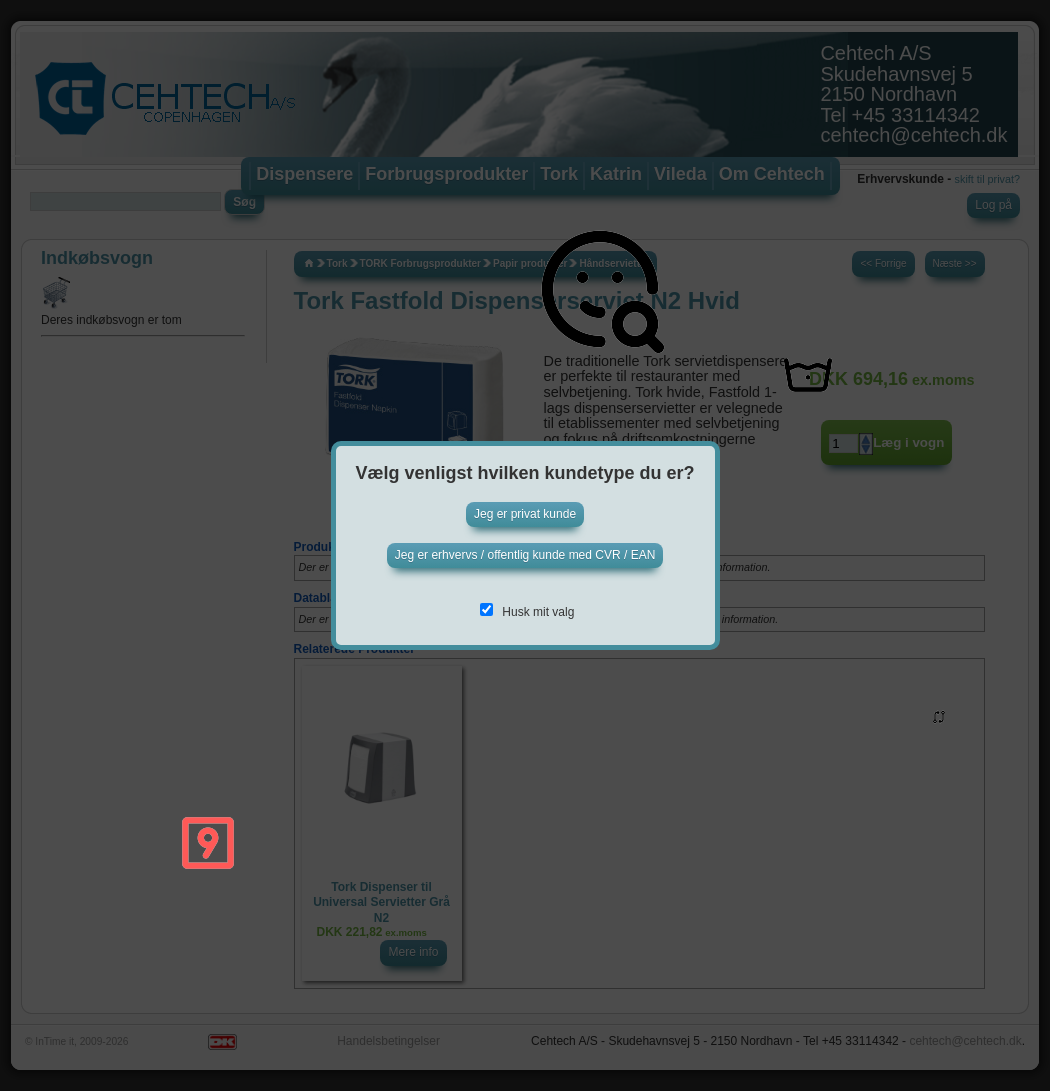 The height and width of the screenshot is (1091, 1050). What do you see at coordinates (808, 375) in the screenshot?
I see `indicates cold wash setting for laundry` at bounding box center [808, 375].